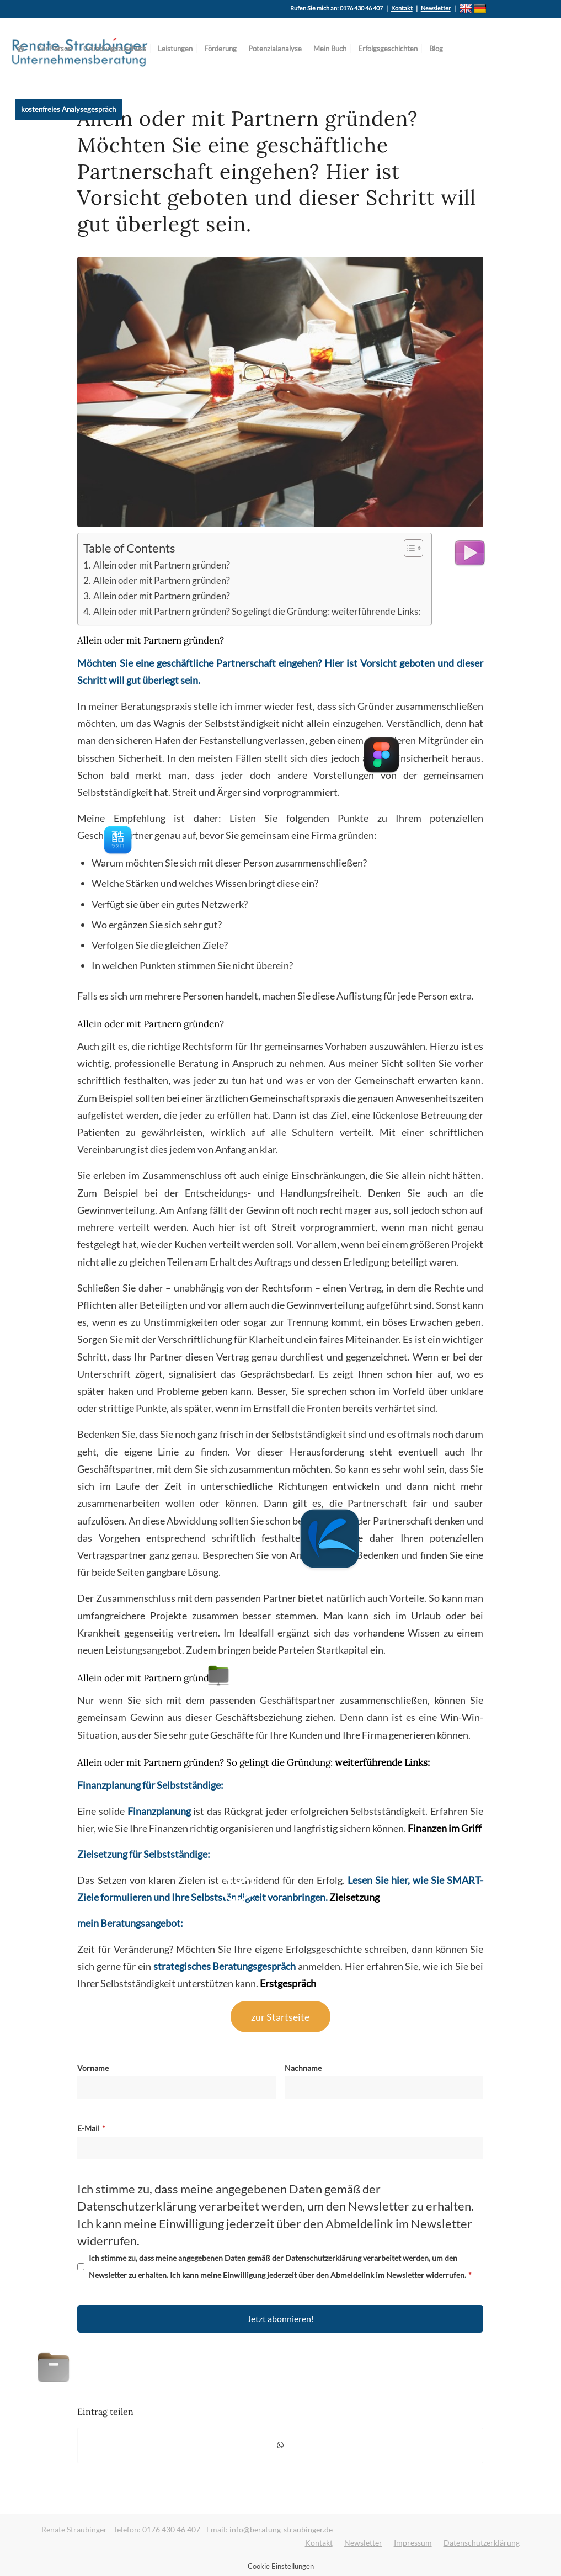  I want to click on launch the KaOS linux distribution app, so click(329, 1538).